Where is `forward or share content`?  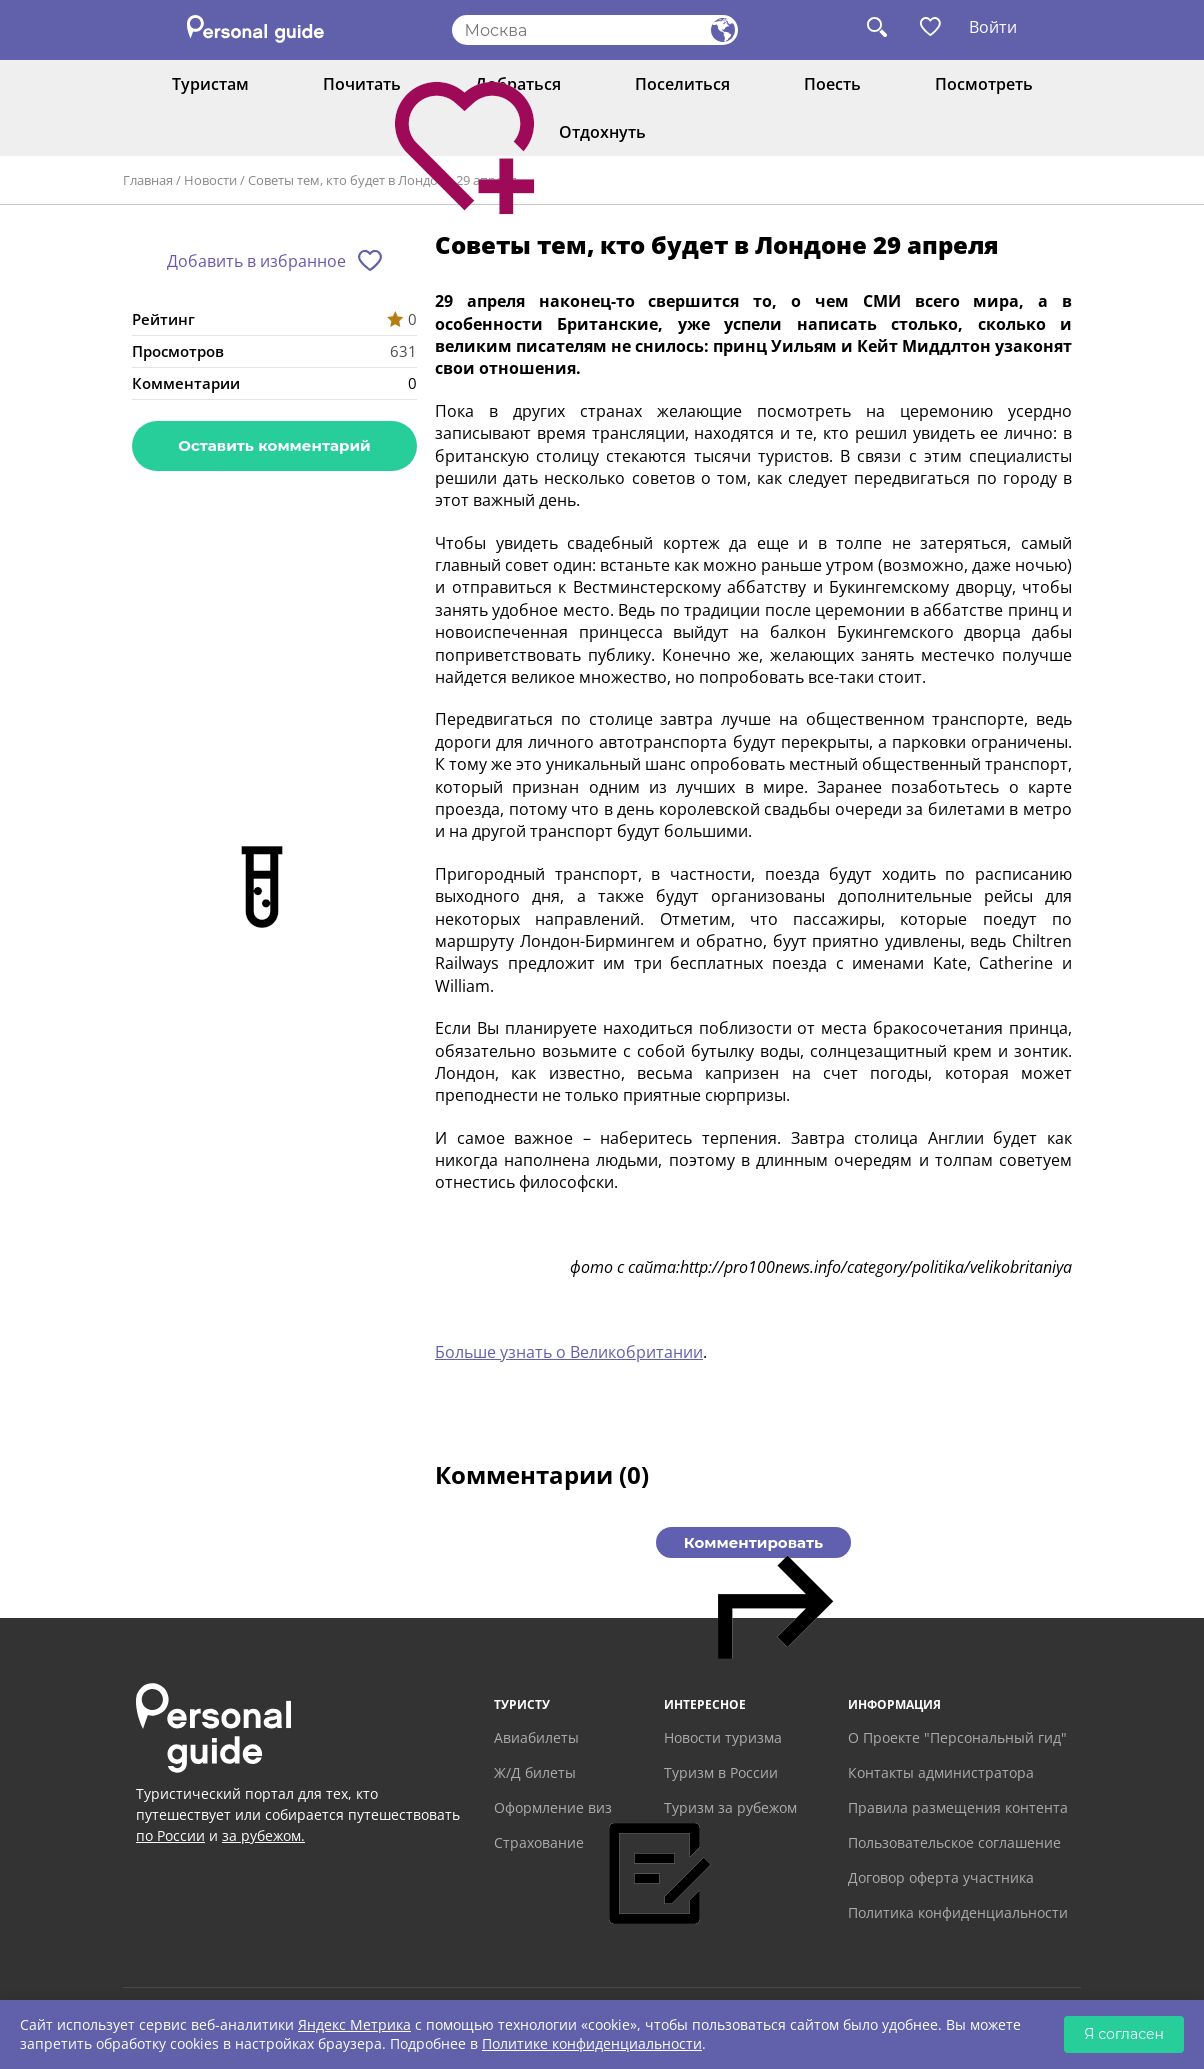
forward or share content is located at coordinates (768, 1608).